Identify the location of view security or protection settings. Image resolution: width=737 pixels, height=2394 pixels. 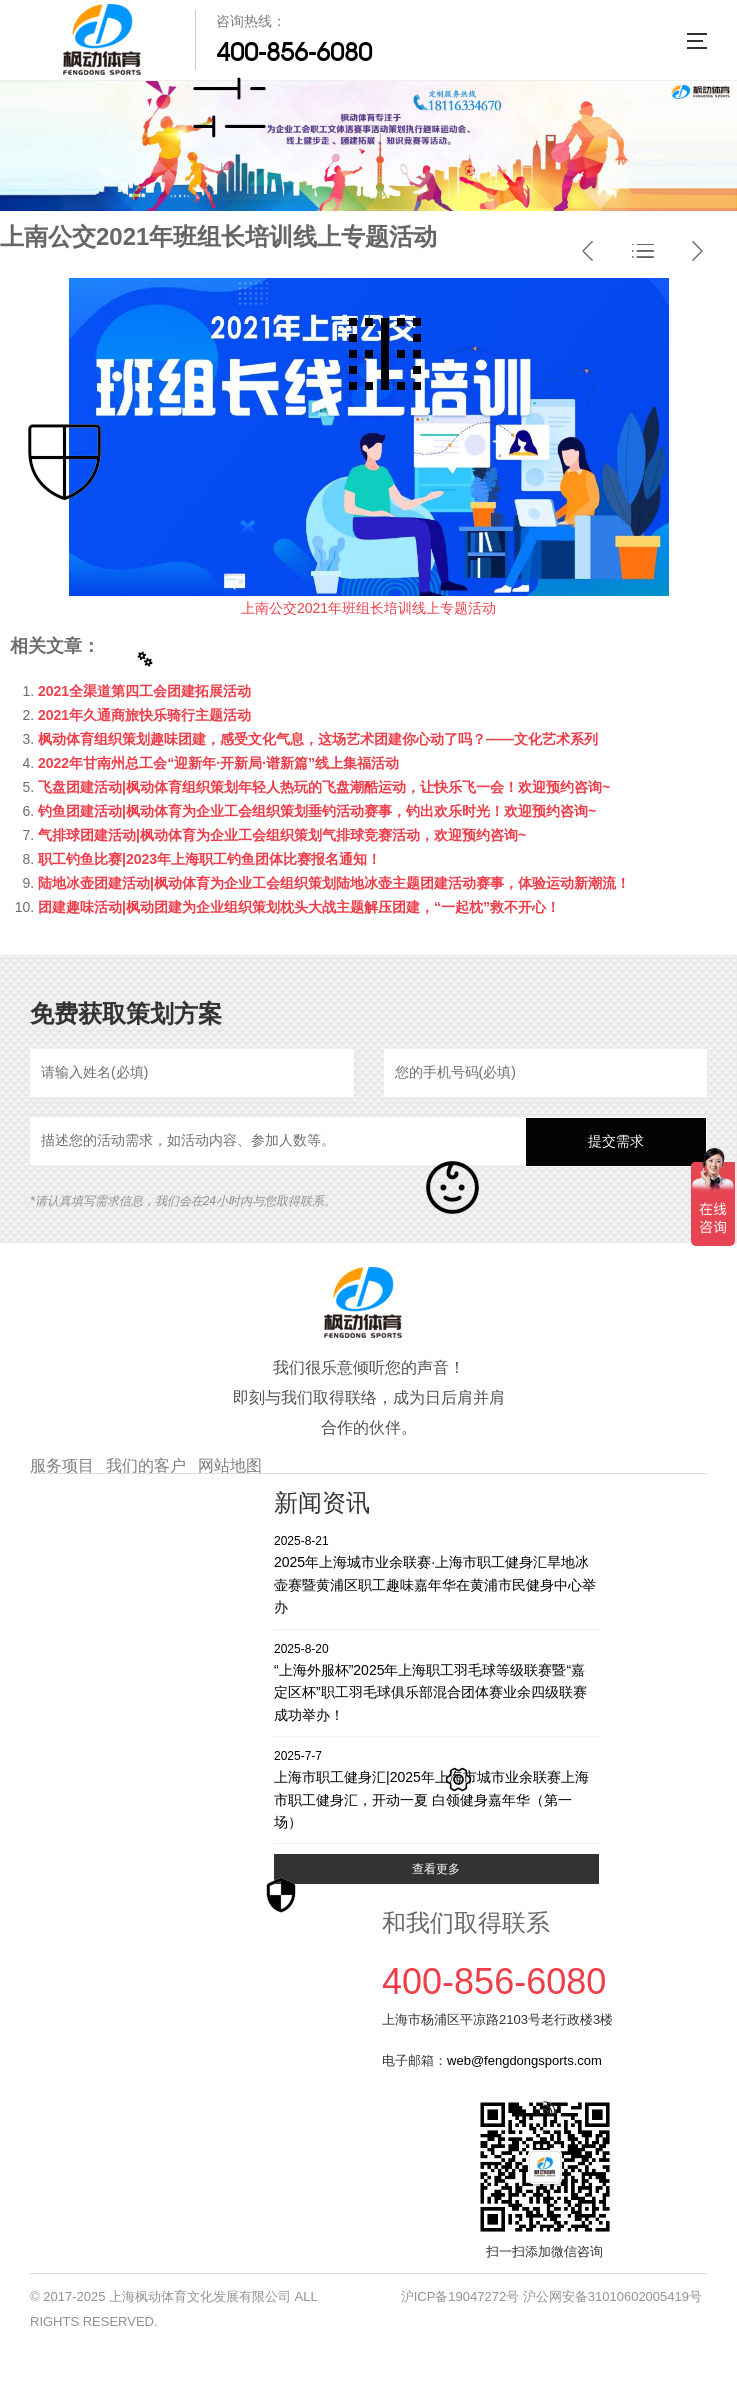
(64, 457).